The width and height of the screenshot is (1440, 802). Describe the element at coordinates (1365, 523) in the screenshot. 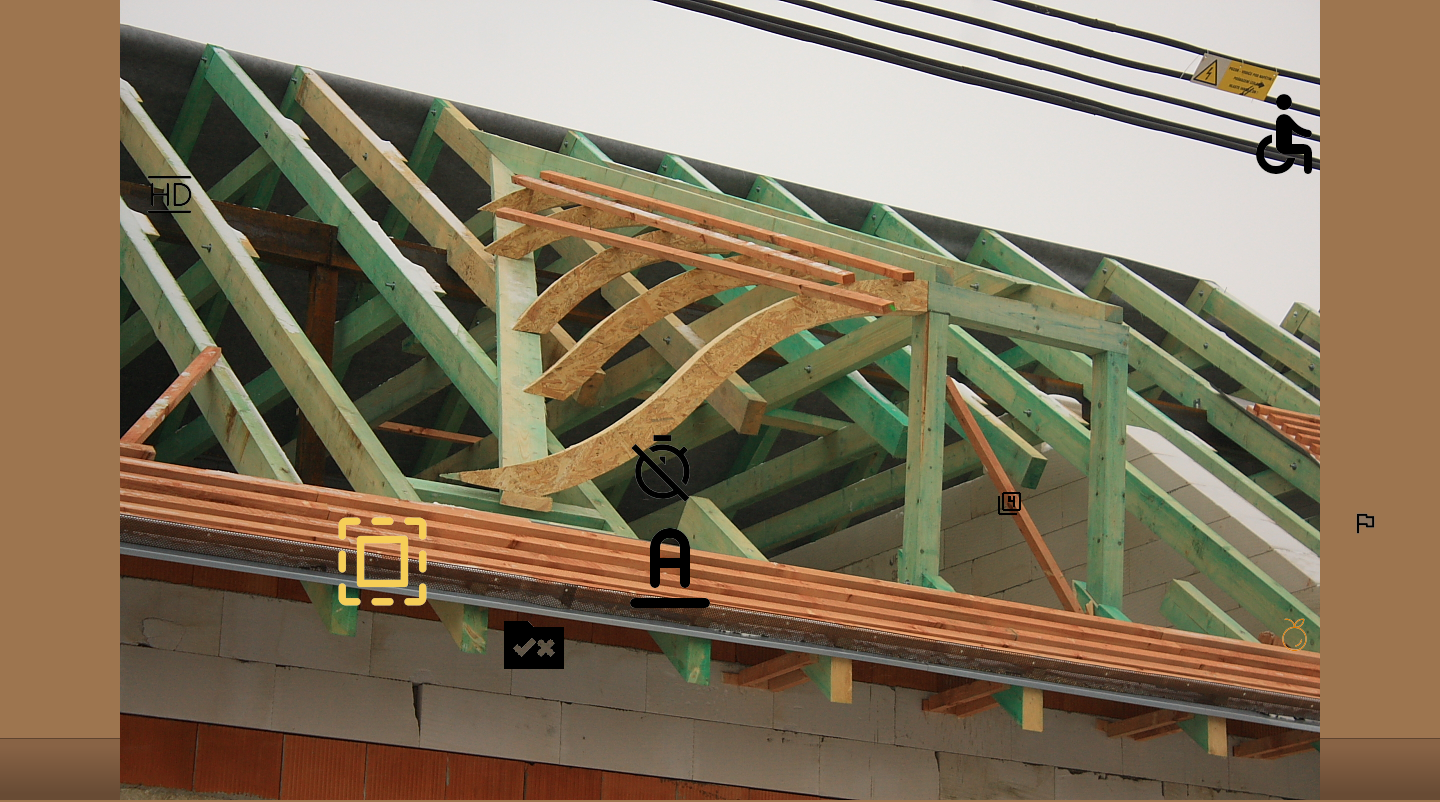

I see `flag or mark an item for follow-up` at that location.